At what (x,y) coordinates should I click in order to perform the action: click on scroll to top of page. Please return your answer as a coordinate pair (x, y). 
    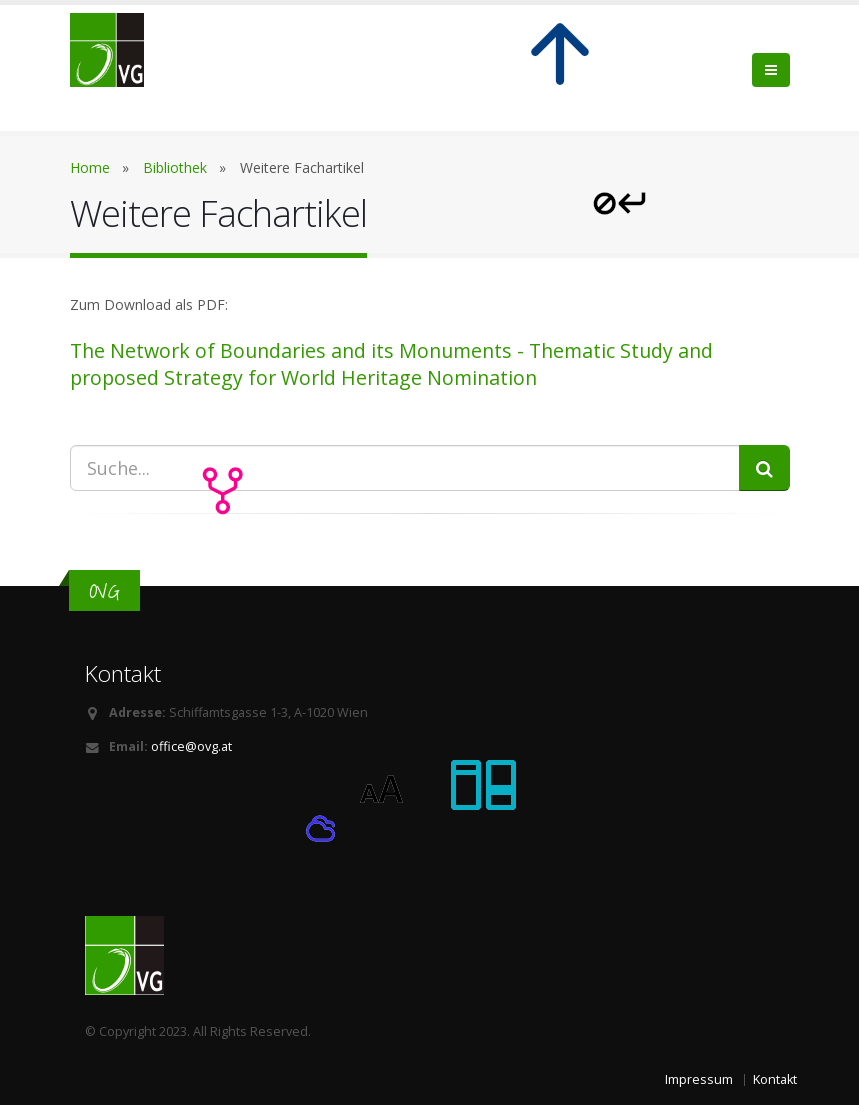
    Looking at the image, I should click on (560, 54).